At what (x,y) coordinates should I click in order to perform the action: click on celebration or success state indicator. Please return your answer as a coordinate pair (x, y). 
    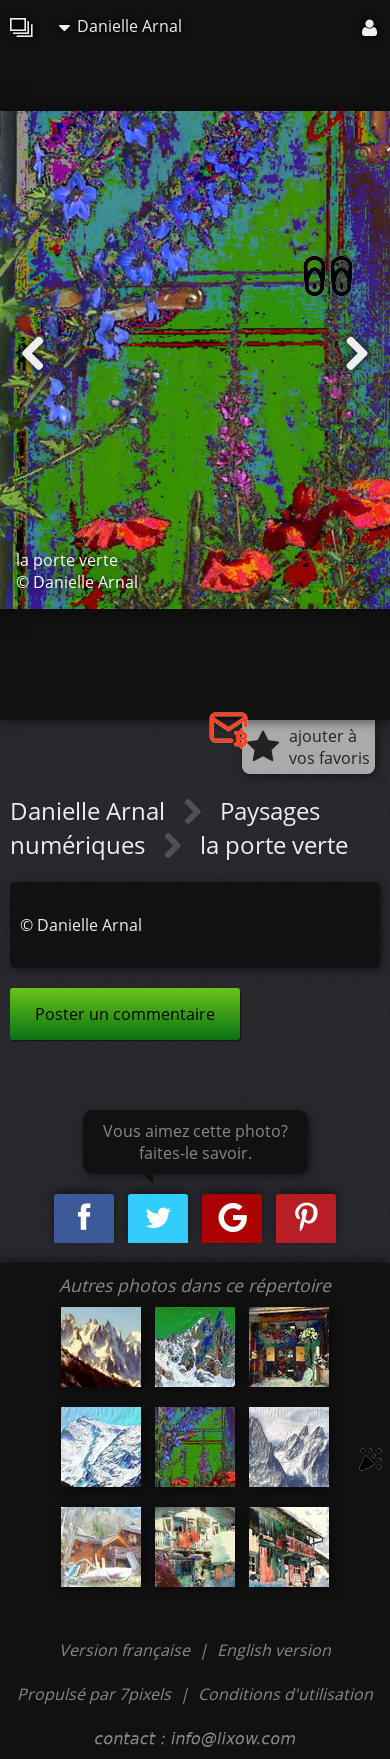
    Looking at the image, I should click on (371, 1459).